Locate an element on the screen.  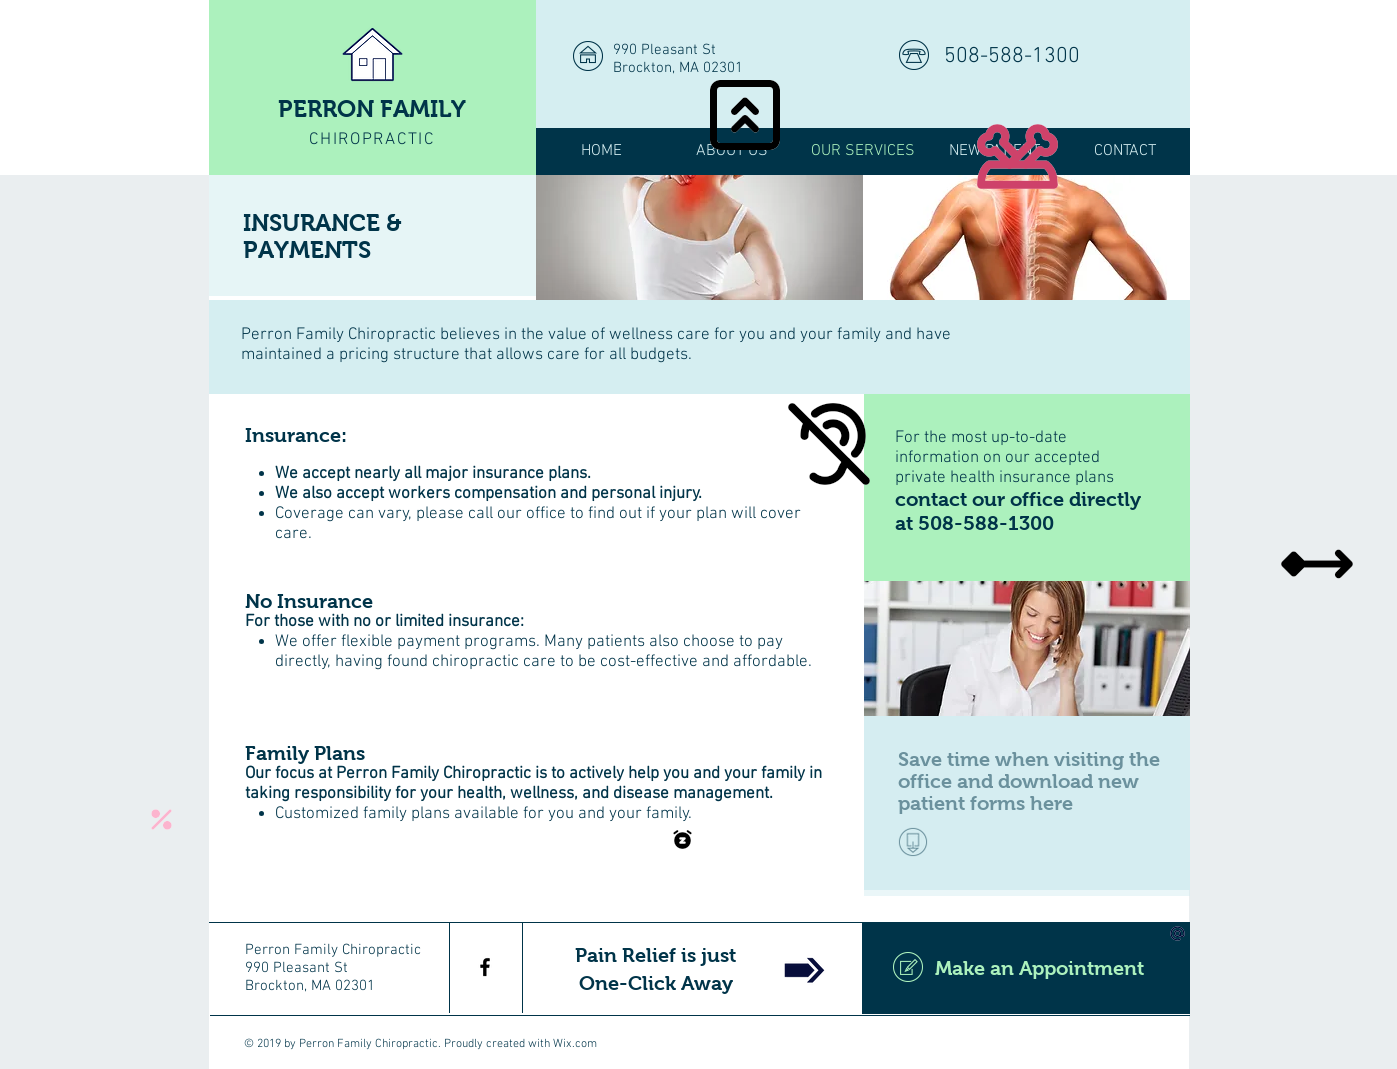
access pet feeding schedule is located at coordinates (1017, 152).